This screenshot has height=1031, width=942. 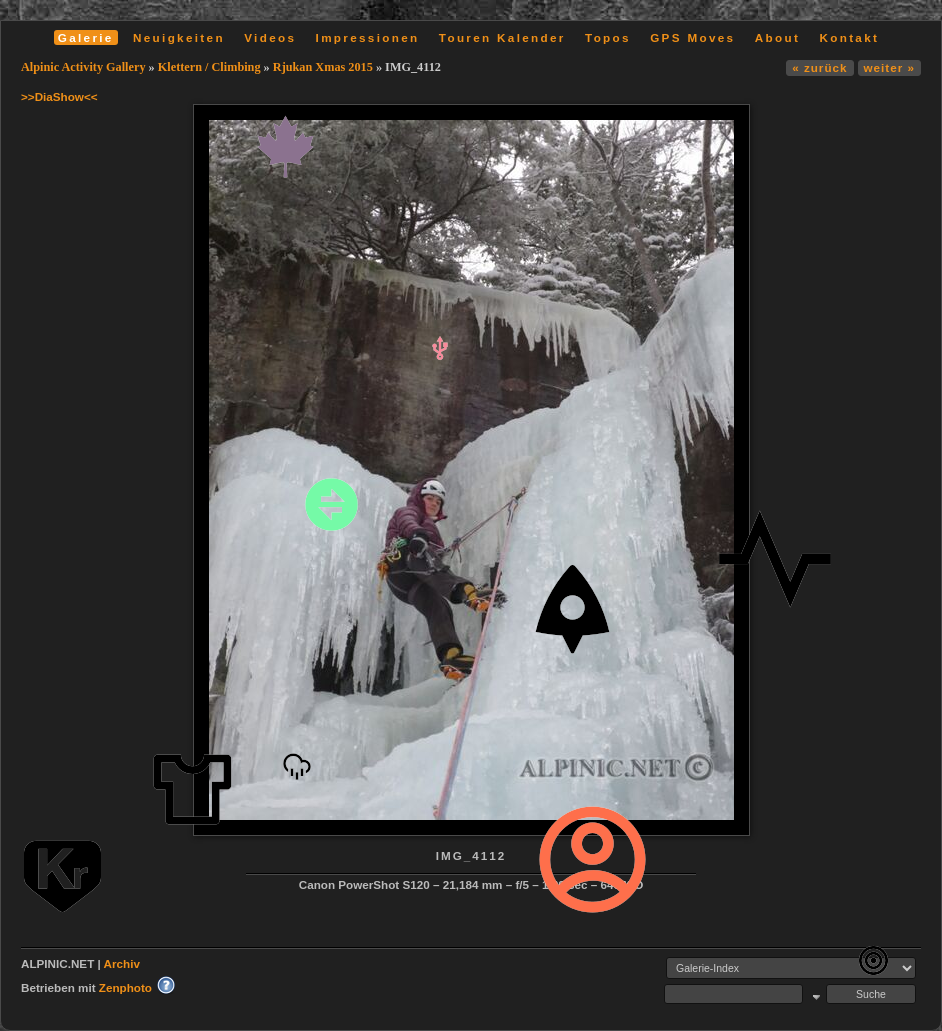 I want to click on launch or start an application, so click(x=572, y=607).